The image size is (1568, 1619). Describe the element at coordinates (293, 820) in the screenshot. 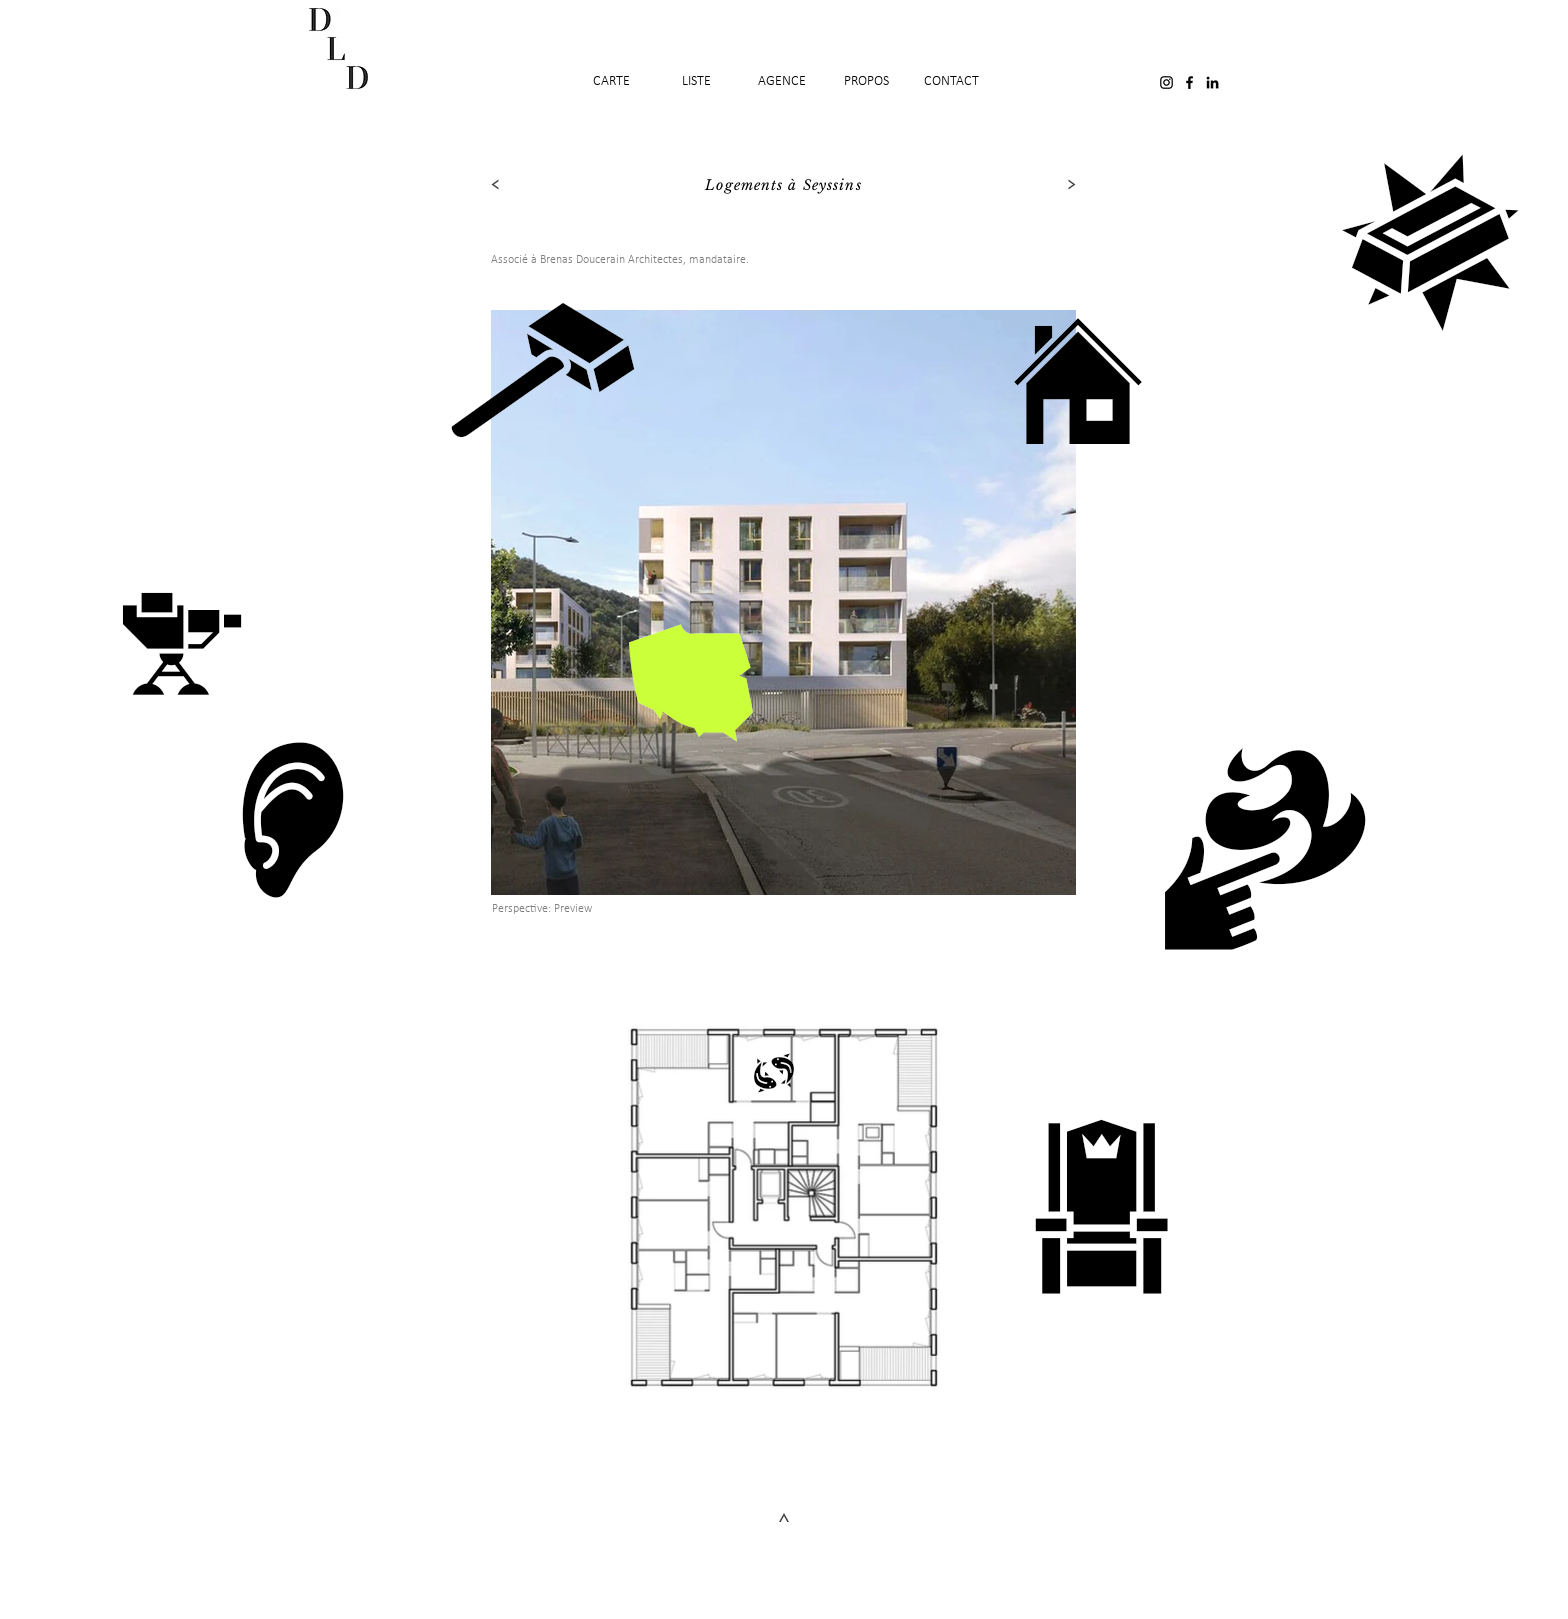

I see `adjust audio or sound settings` at that location.